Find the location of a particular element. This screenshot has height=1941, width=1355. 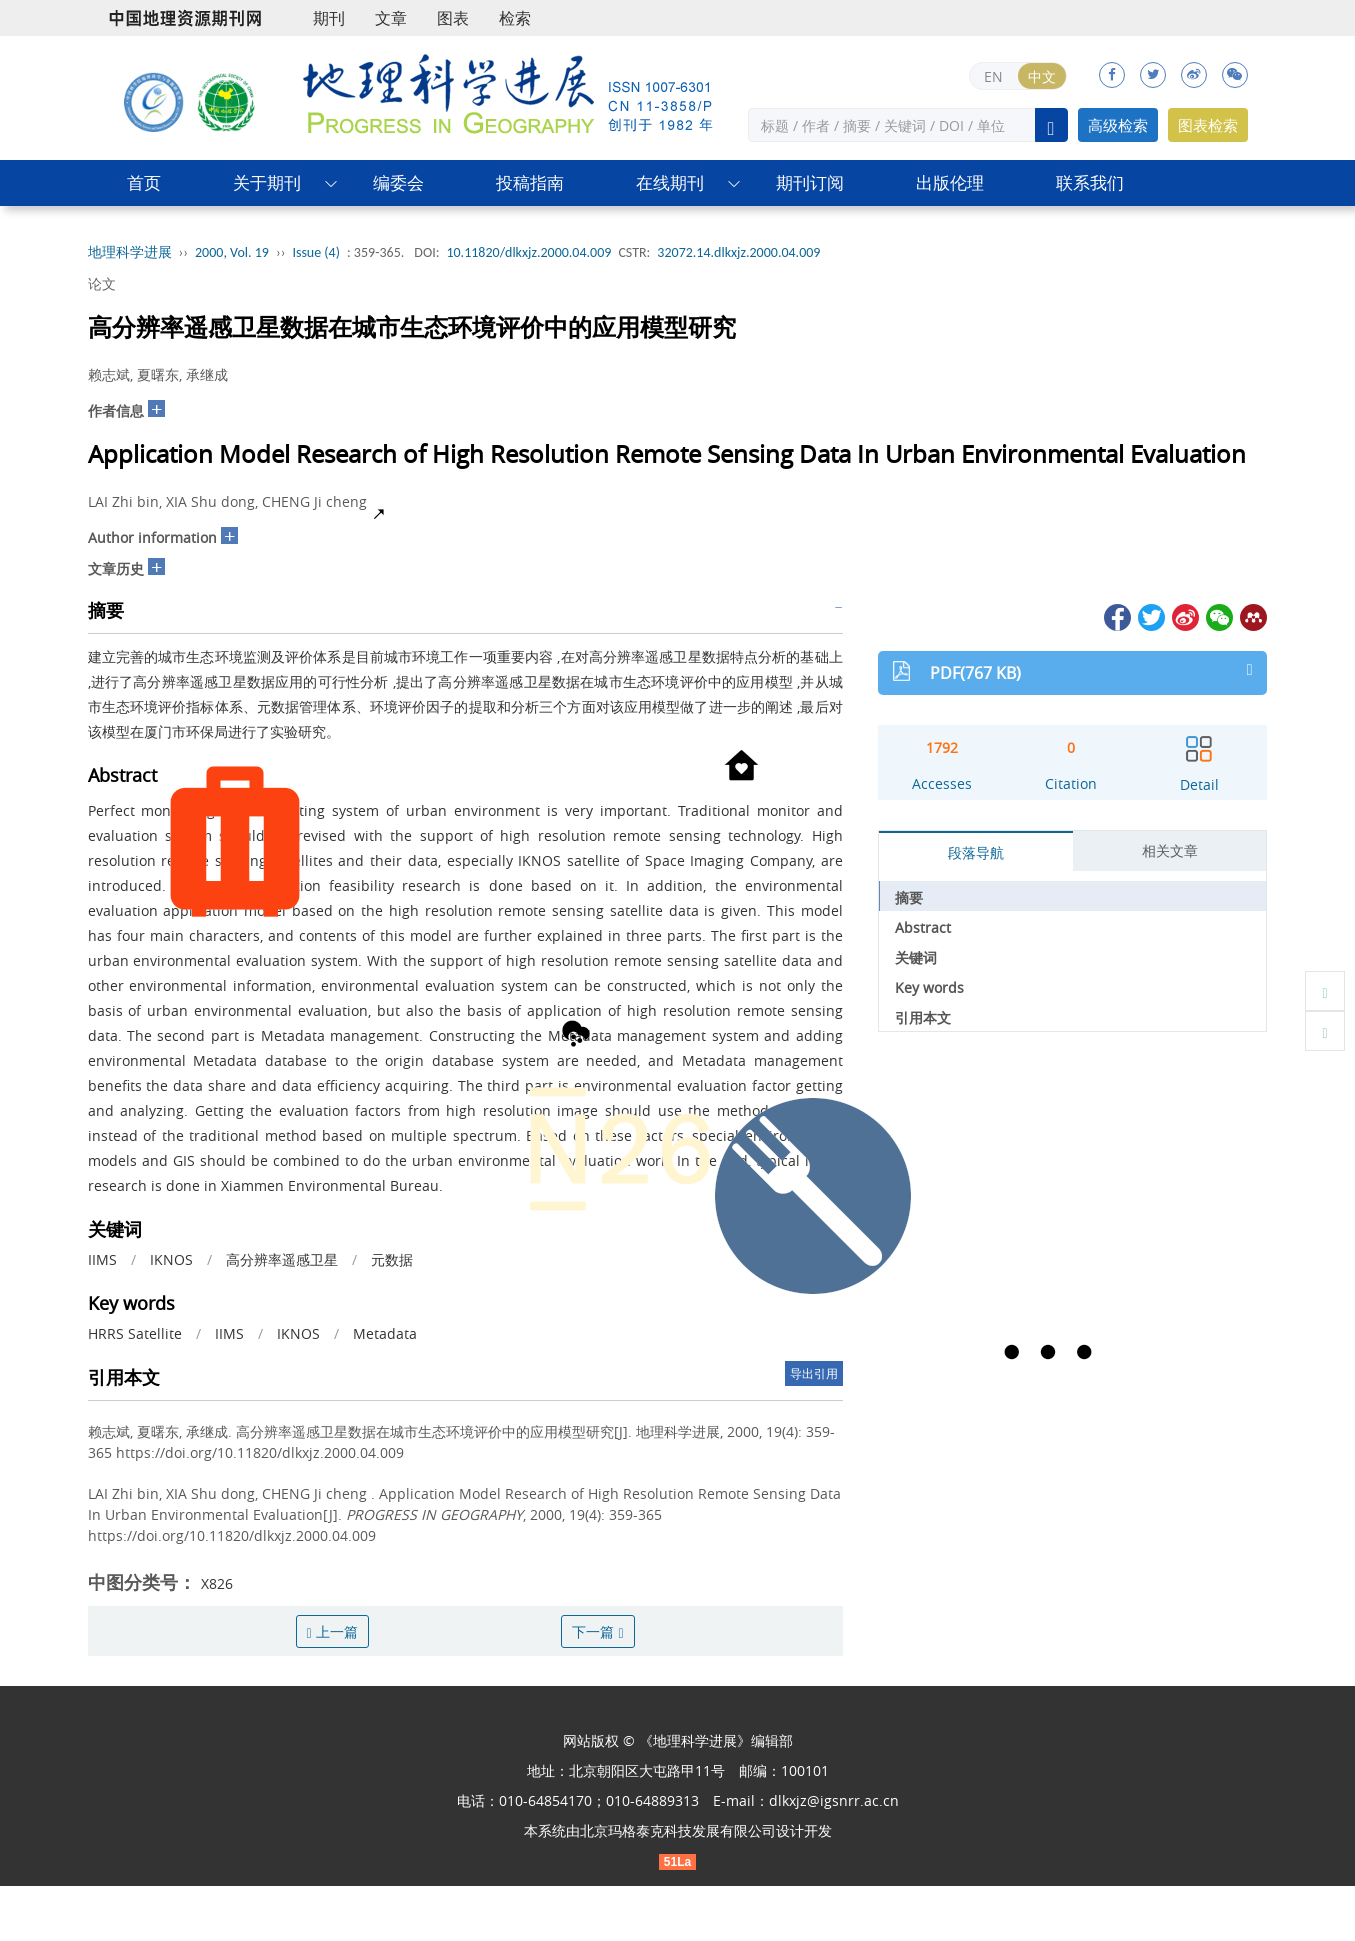

visit Greasy Fork website is located at coordinates (813, 1196).